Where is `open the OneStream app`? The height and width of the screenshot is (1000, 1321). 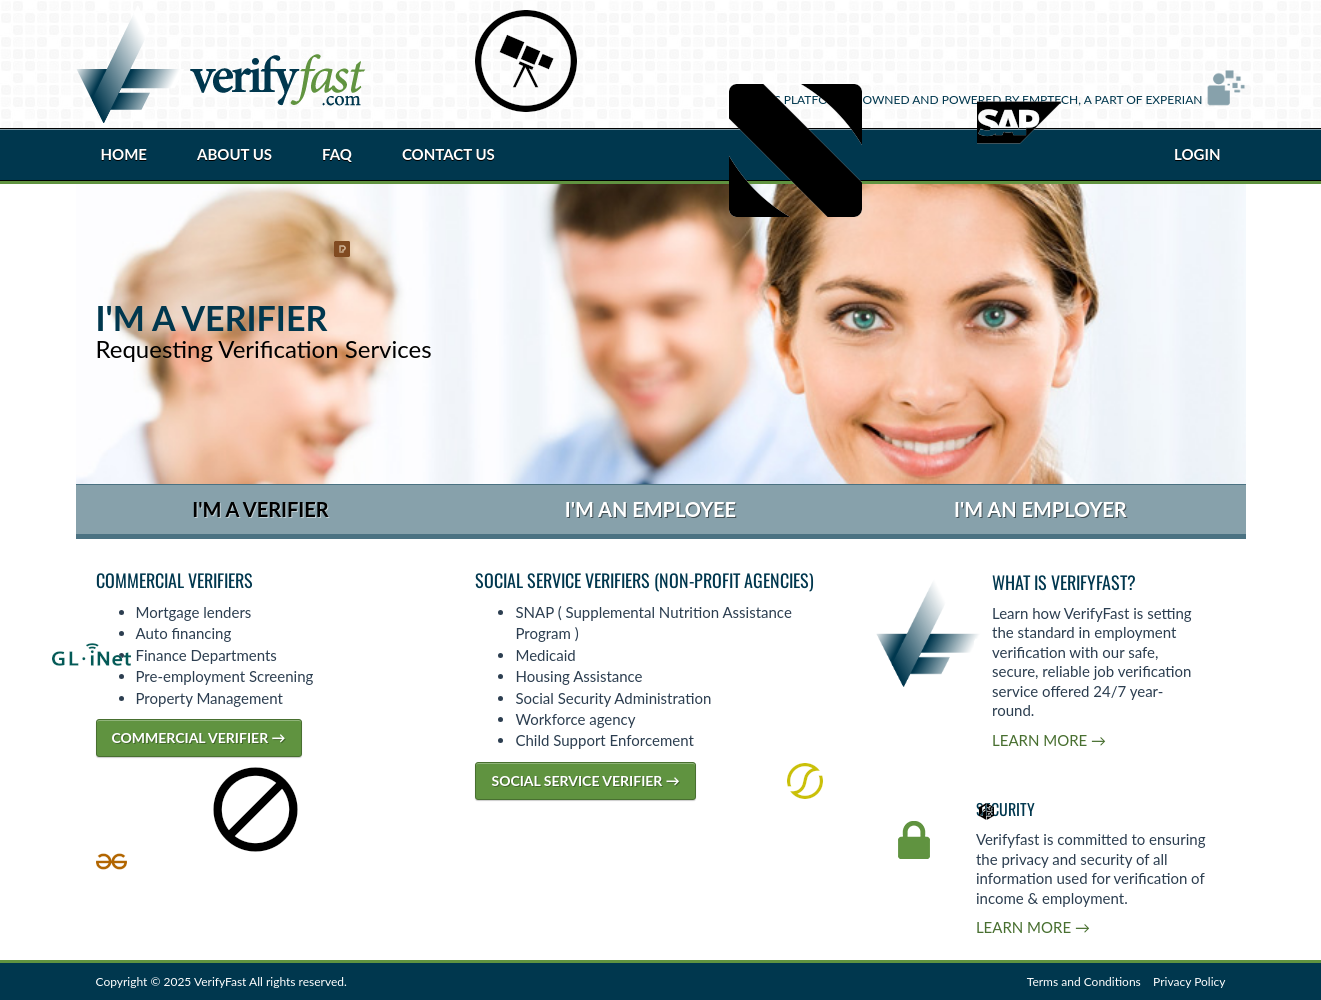
open the OneStream app is located at coordinates (805, 781).